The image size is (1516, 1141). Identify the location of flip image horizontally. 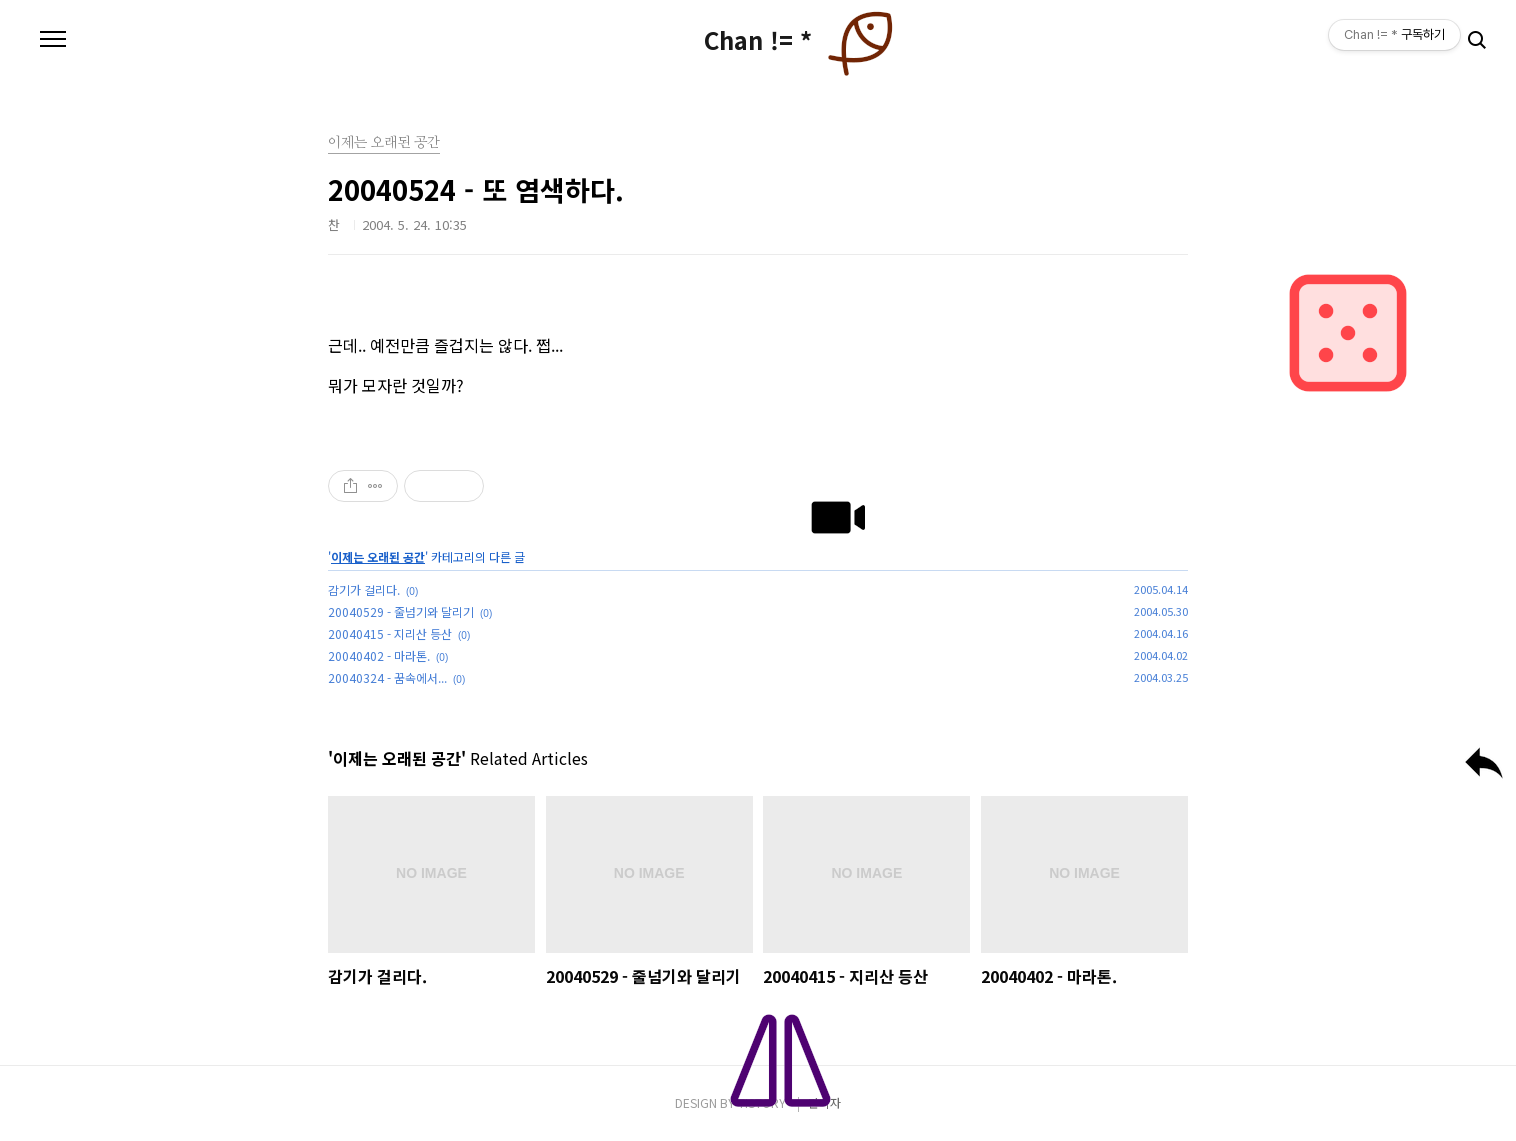
(780, 1064).